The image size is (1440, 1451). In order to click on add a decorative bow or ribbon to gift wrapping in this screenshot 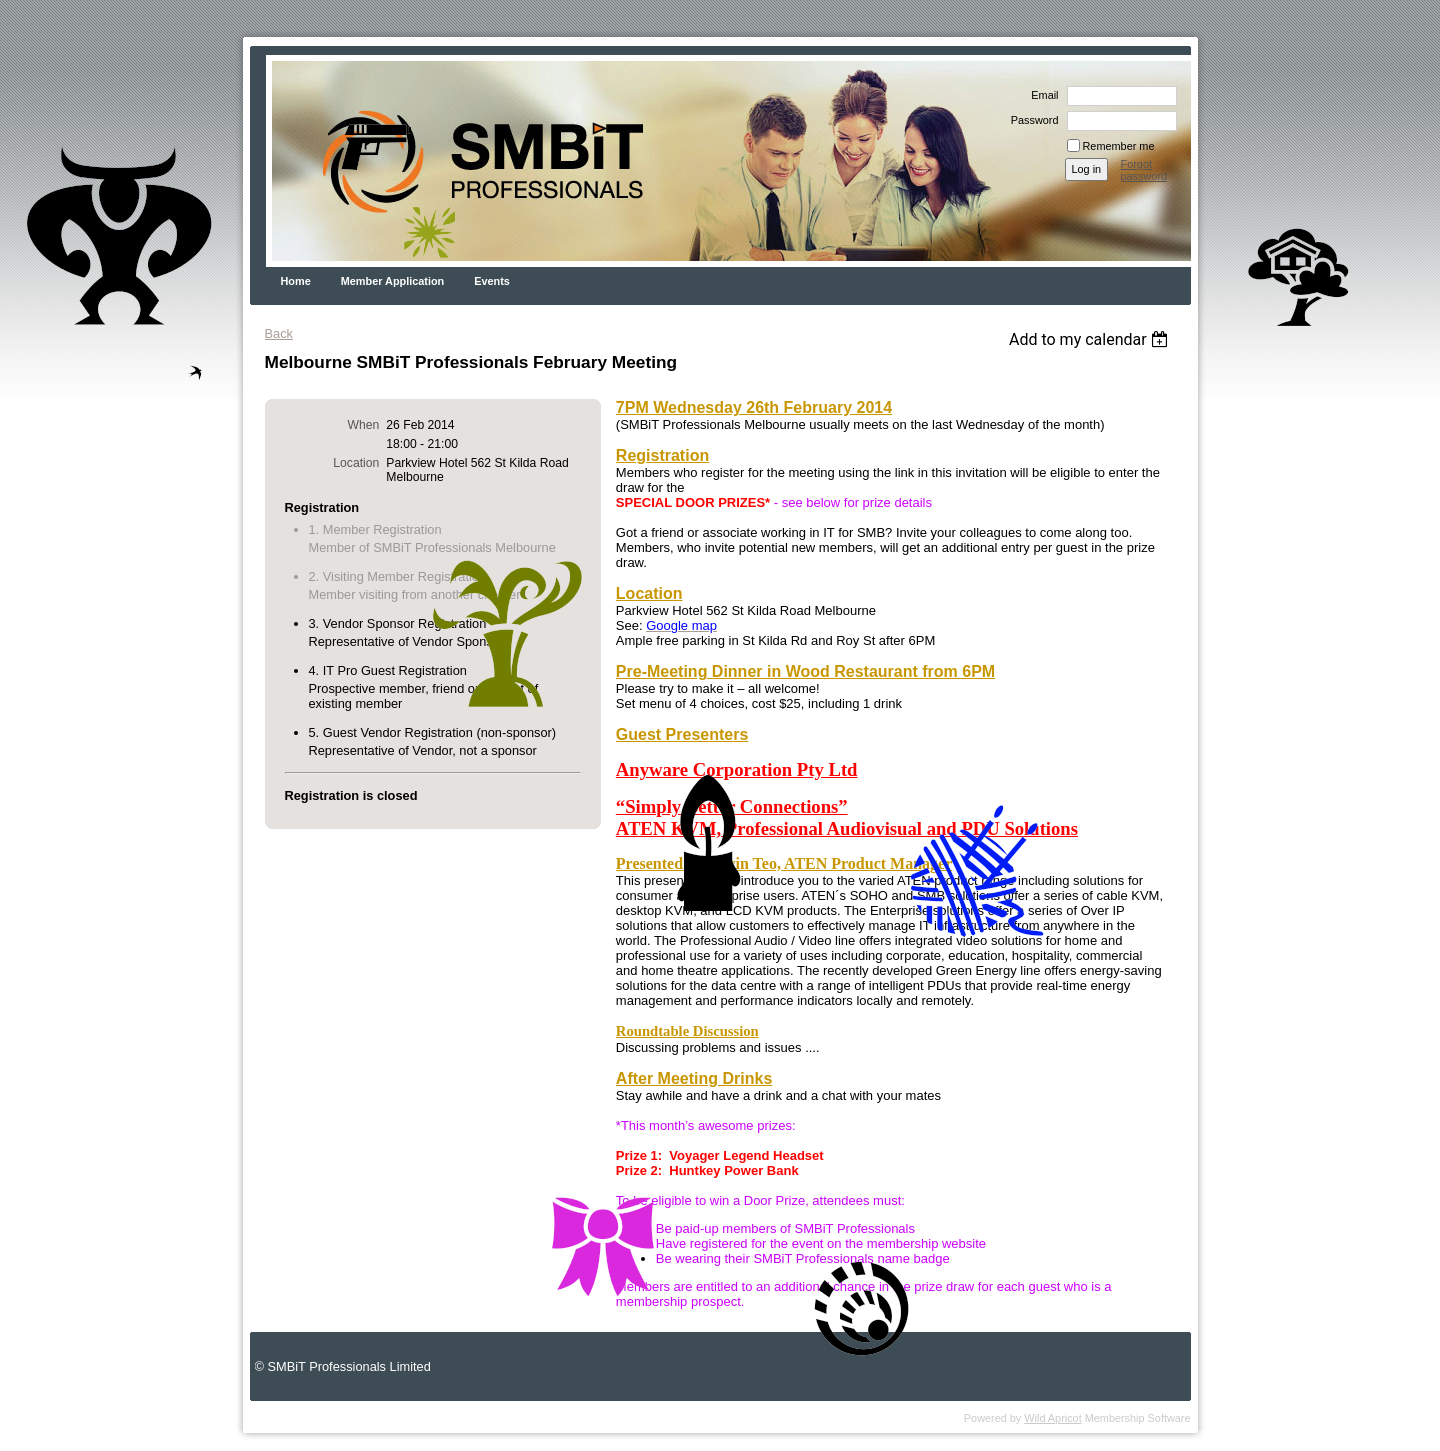, I will do `click(603, 1247)`.